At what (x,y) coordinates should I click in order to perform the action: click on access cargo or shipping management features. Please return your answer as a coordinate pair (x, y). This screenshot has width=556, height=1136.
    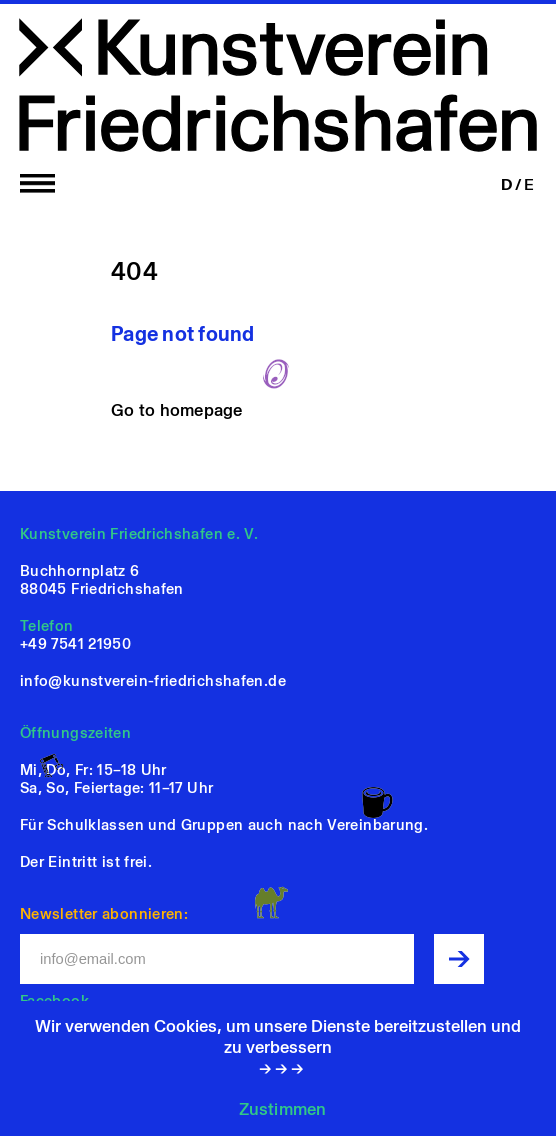
    Looking at the image, I should click on (51, 765).